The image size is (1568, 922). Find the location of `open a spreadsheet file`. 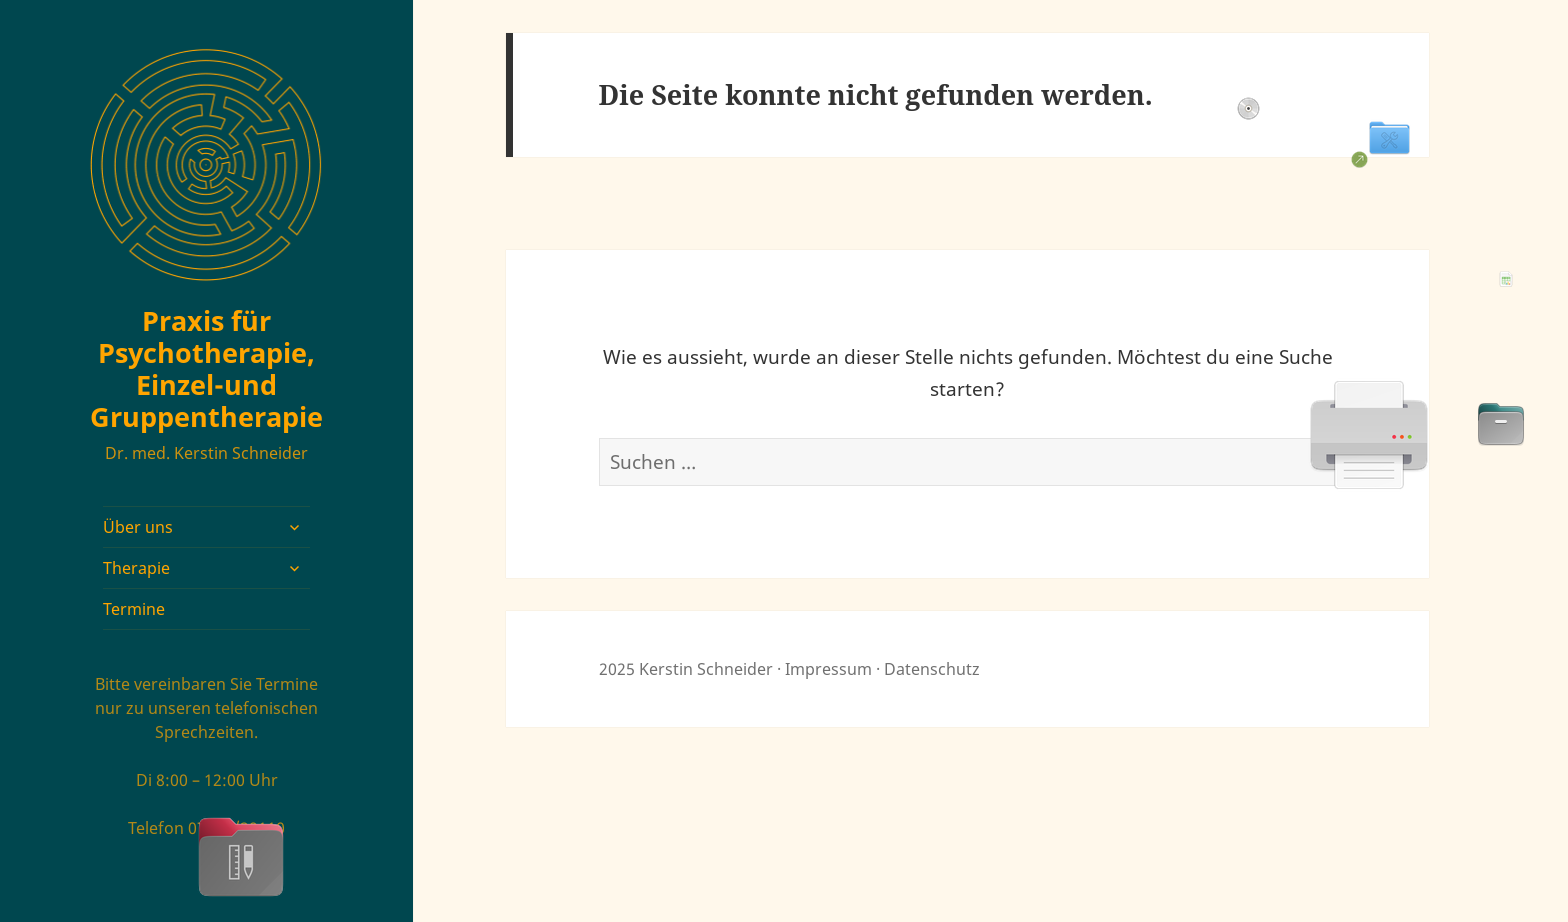

open a spreadsheet file is located at coordinates (1506, 279).